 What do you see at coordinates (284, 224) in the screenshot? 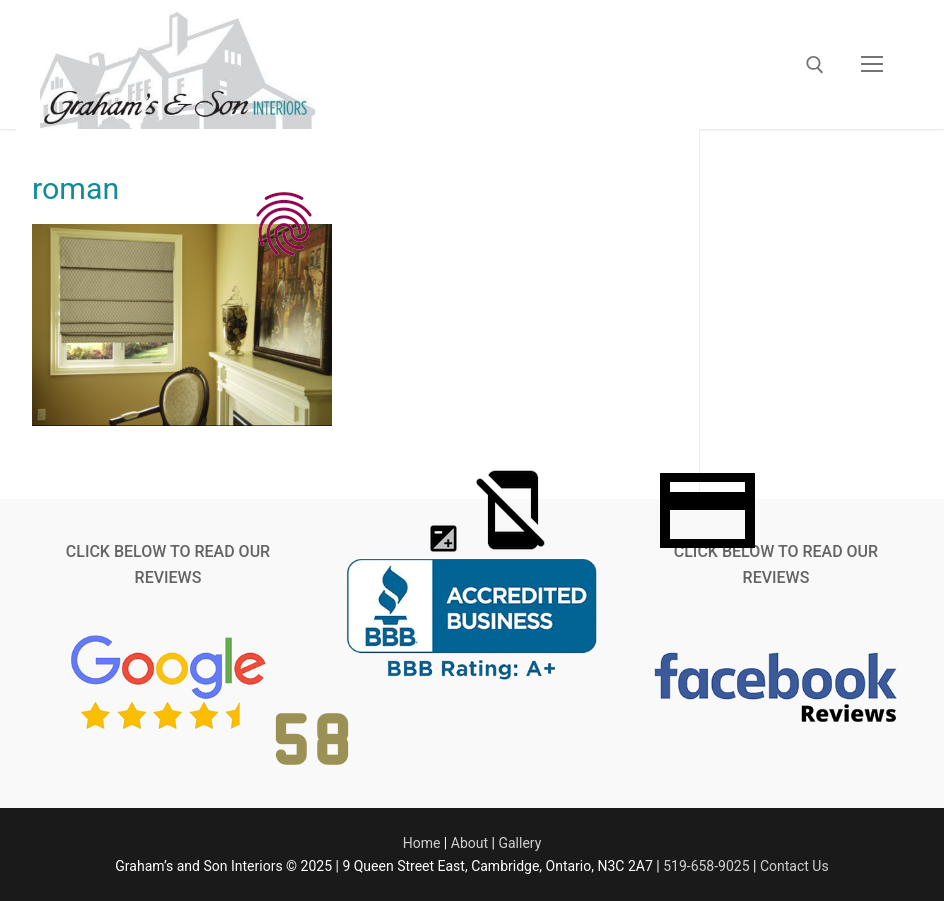
I see `authenticate with fingerprint` at bounding box center [284, 224].